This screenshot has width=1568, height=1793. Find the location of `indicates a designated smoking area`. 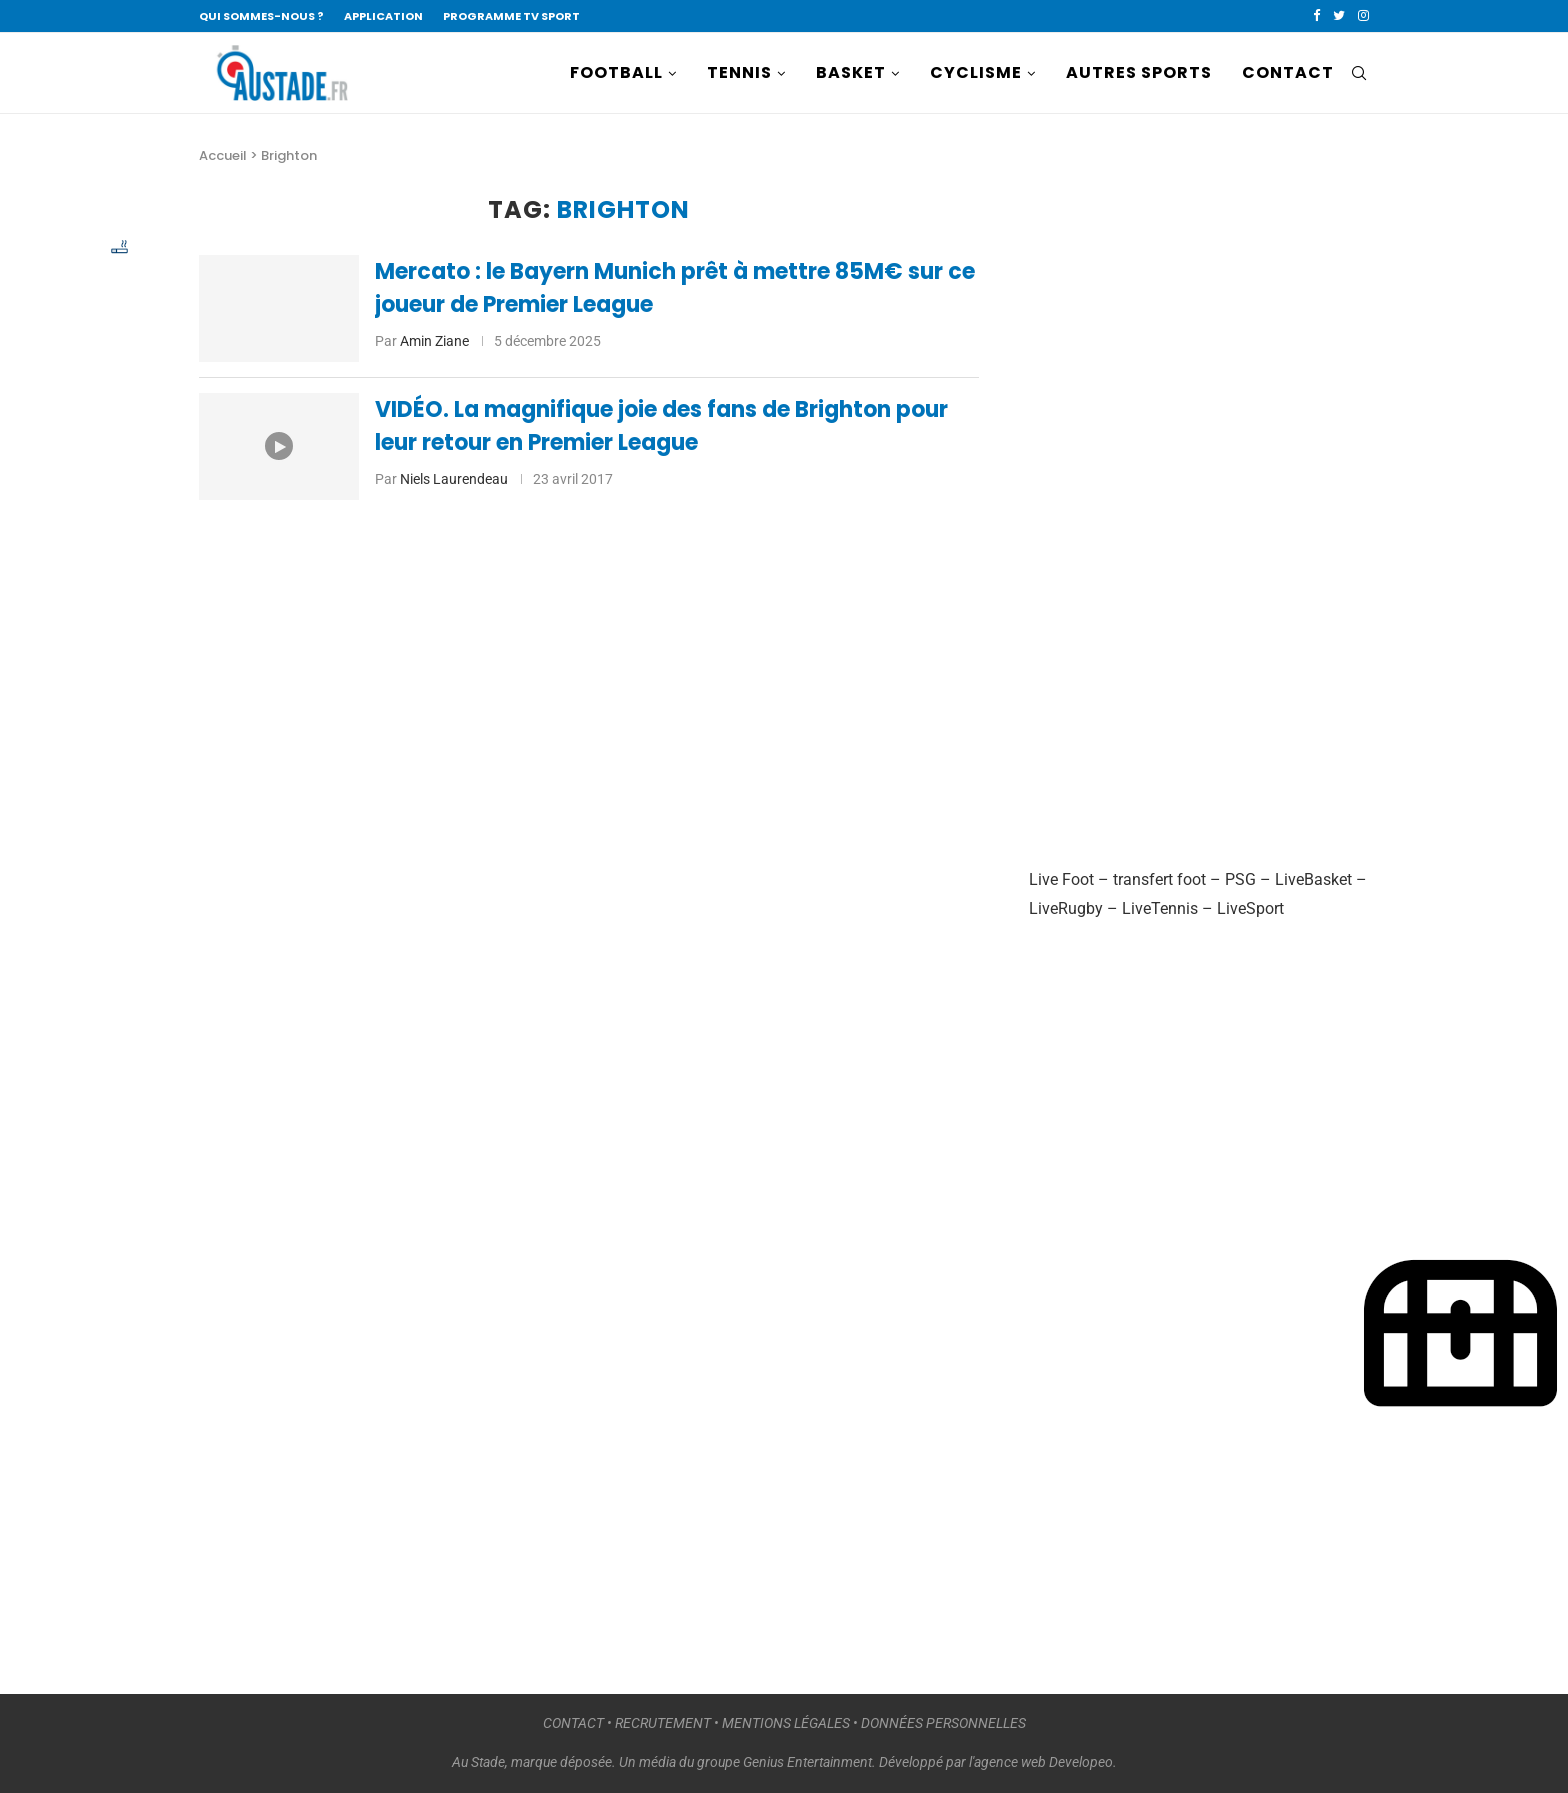

indicates a designated smoking area is located at coordinates (119, 248).